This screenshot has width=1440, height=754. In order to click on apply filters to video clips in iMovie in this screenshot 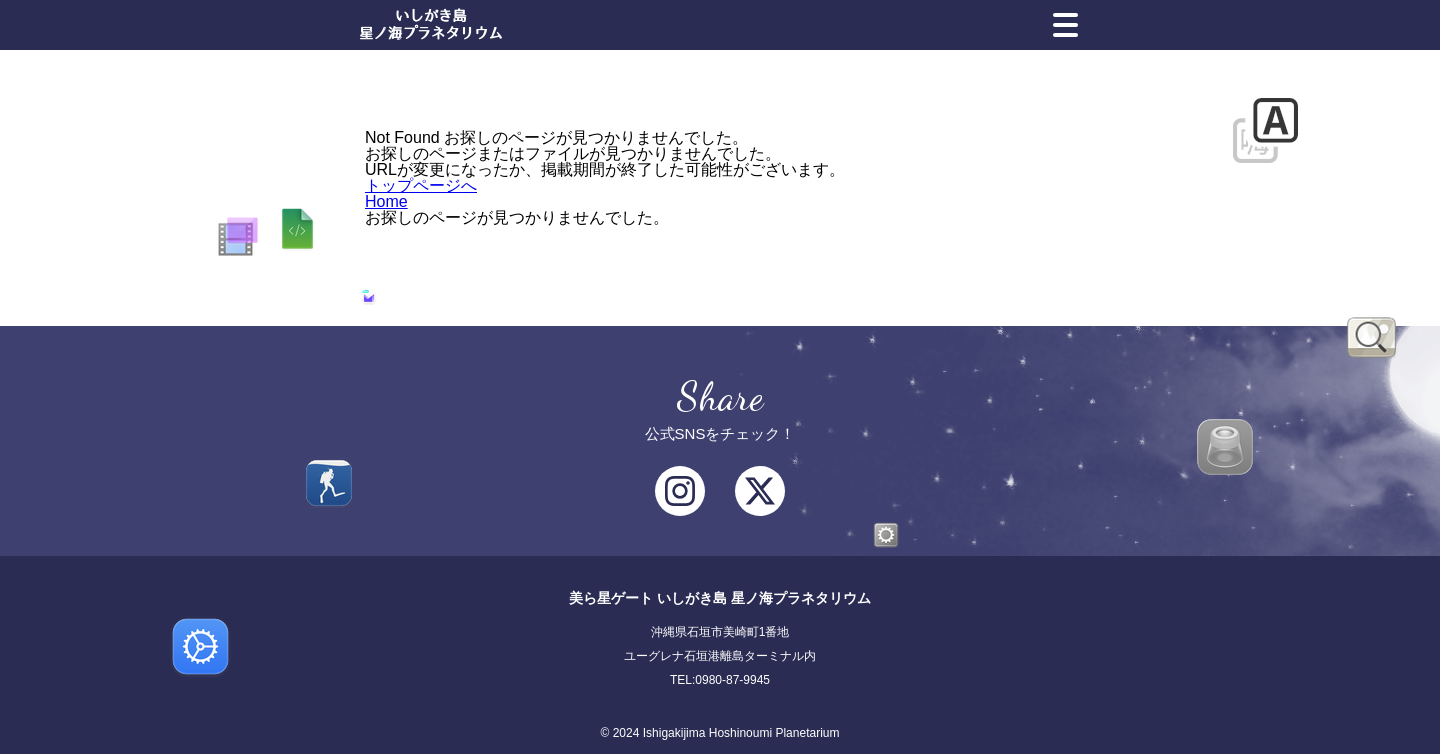, I will do `click(238, 237)`.